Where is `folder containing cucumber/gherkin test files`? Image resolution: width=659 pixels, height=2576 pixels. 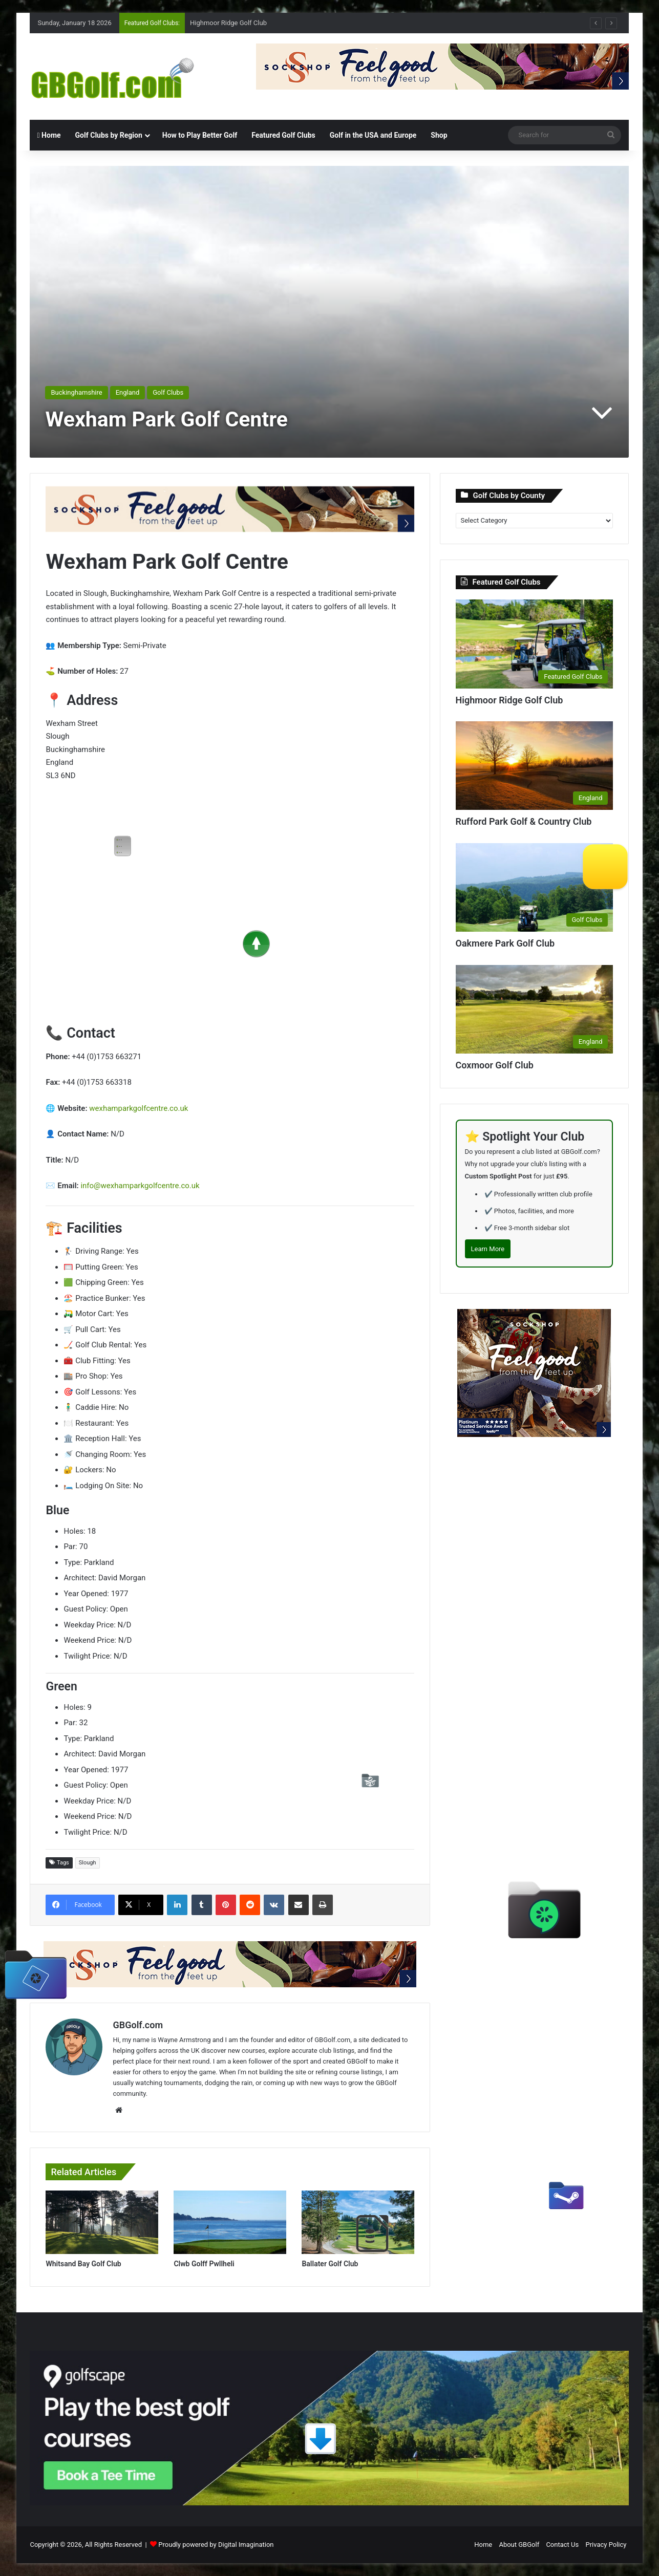
folder containing cucumber/gherkin test files is located at coordinates (544, 1912).